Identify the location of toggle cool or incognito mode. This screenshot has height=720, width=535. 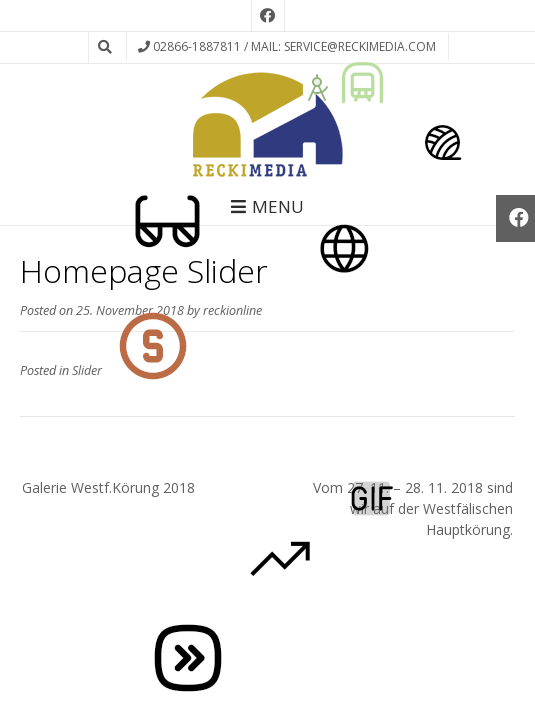
(167, 222).